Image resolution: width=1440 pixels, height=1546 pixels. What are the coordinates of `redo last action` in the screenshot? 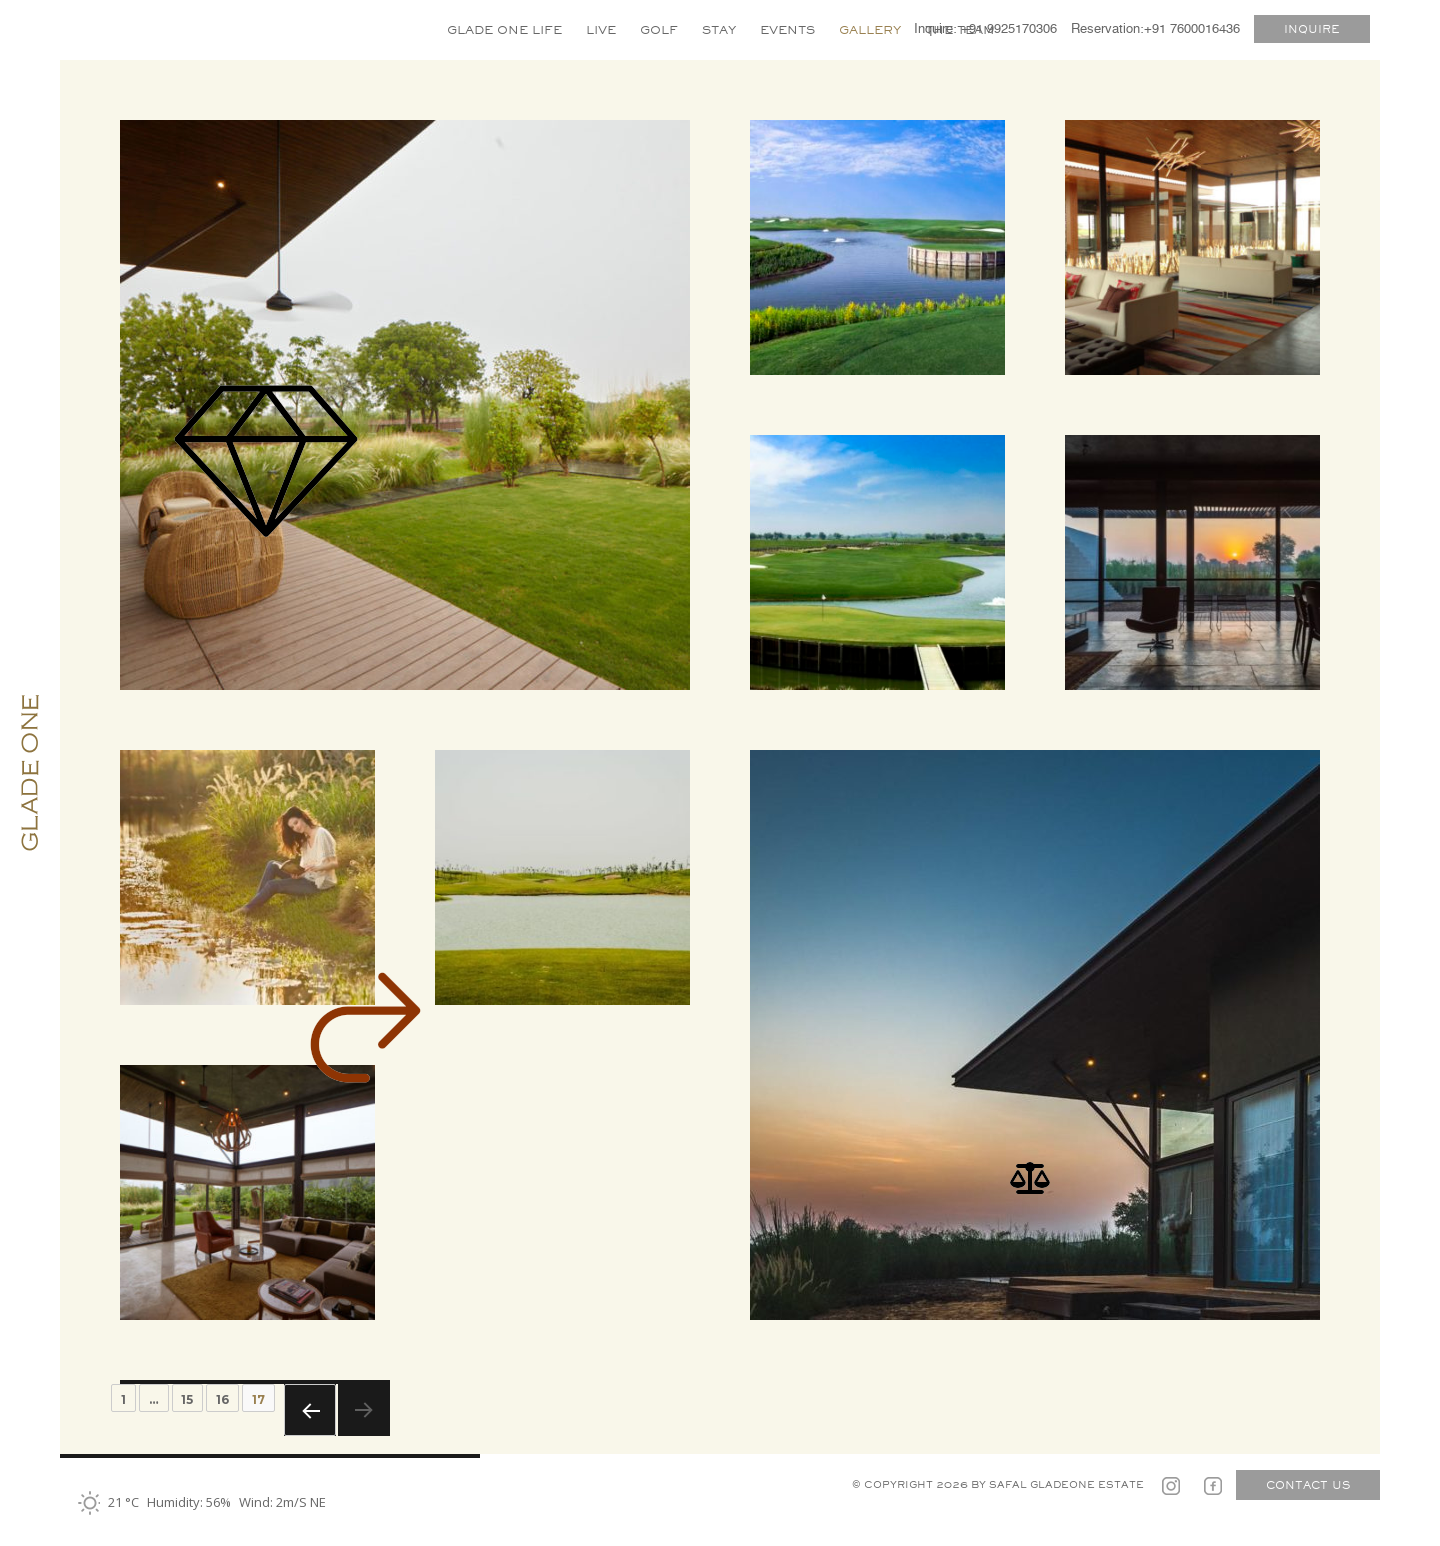 It's located at (365, 1027).